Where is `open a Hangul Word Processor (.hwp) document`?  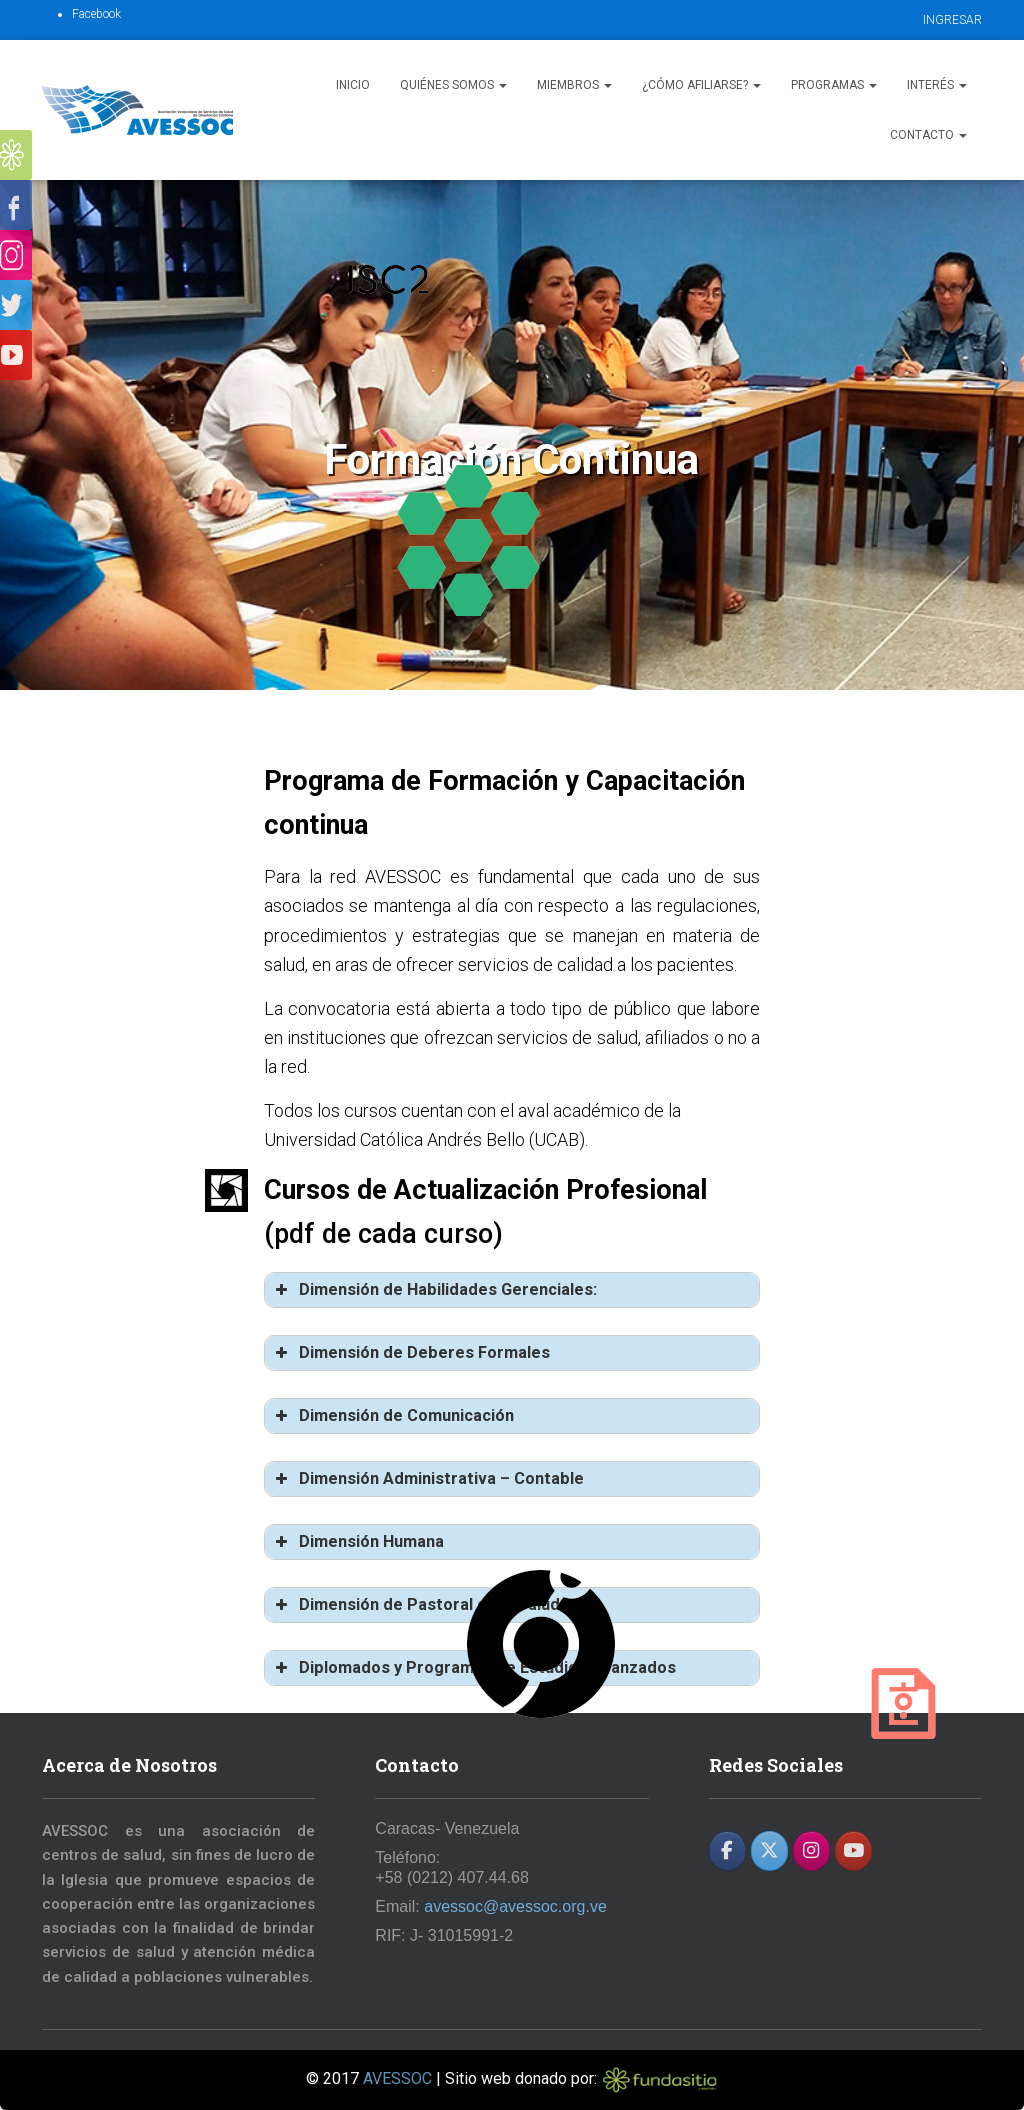 open a Hangul Word Processor (.hwp) document is located at coordinates (903, 1703).